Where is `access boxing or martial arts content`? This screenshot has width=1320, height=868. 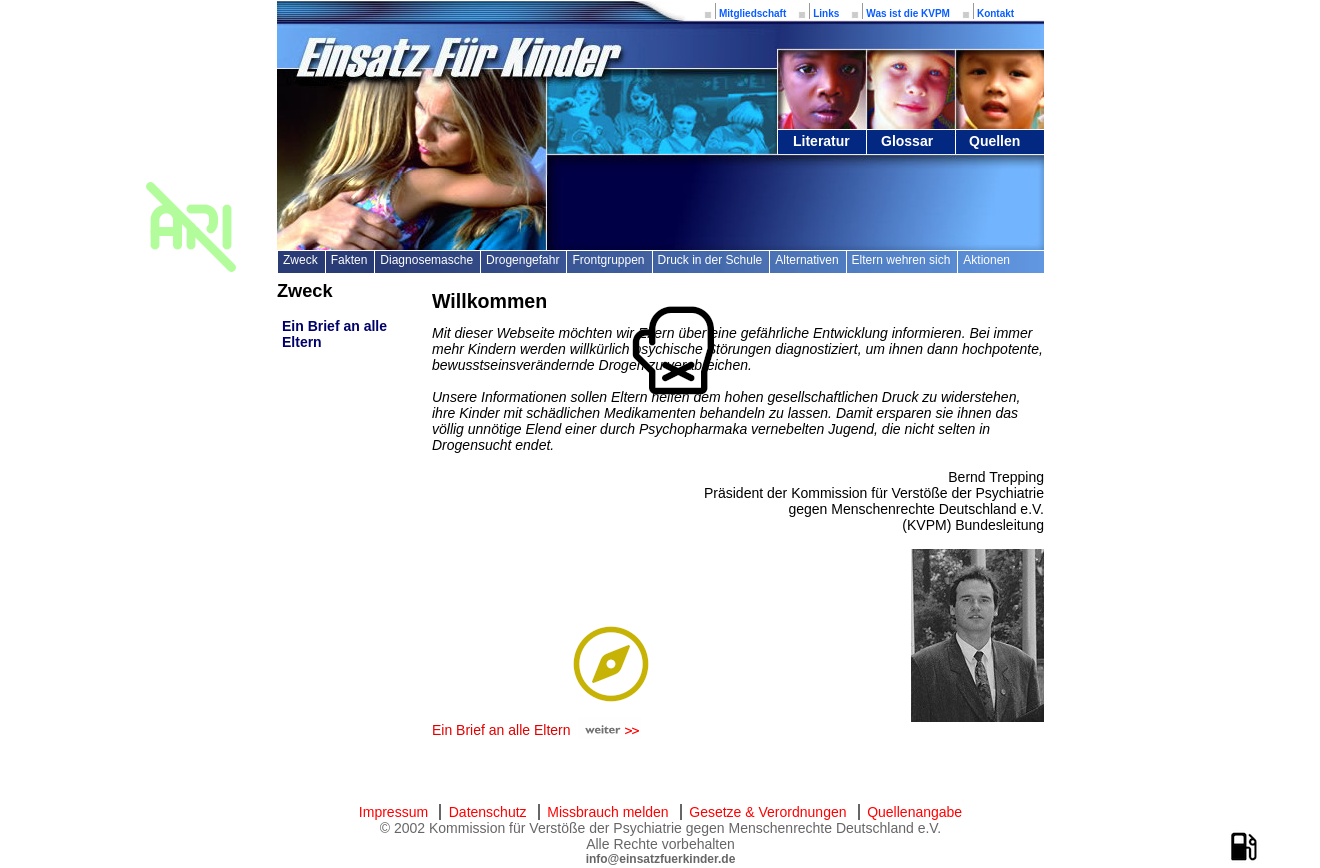
access boxing or martial arts content is located at coordinates (675, 352).